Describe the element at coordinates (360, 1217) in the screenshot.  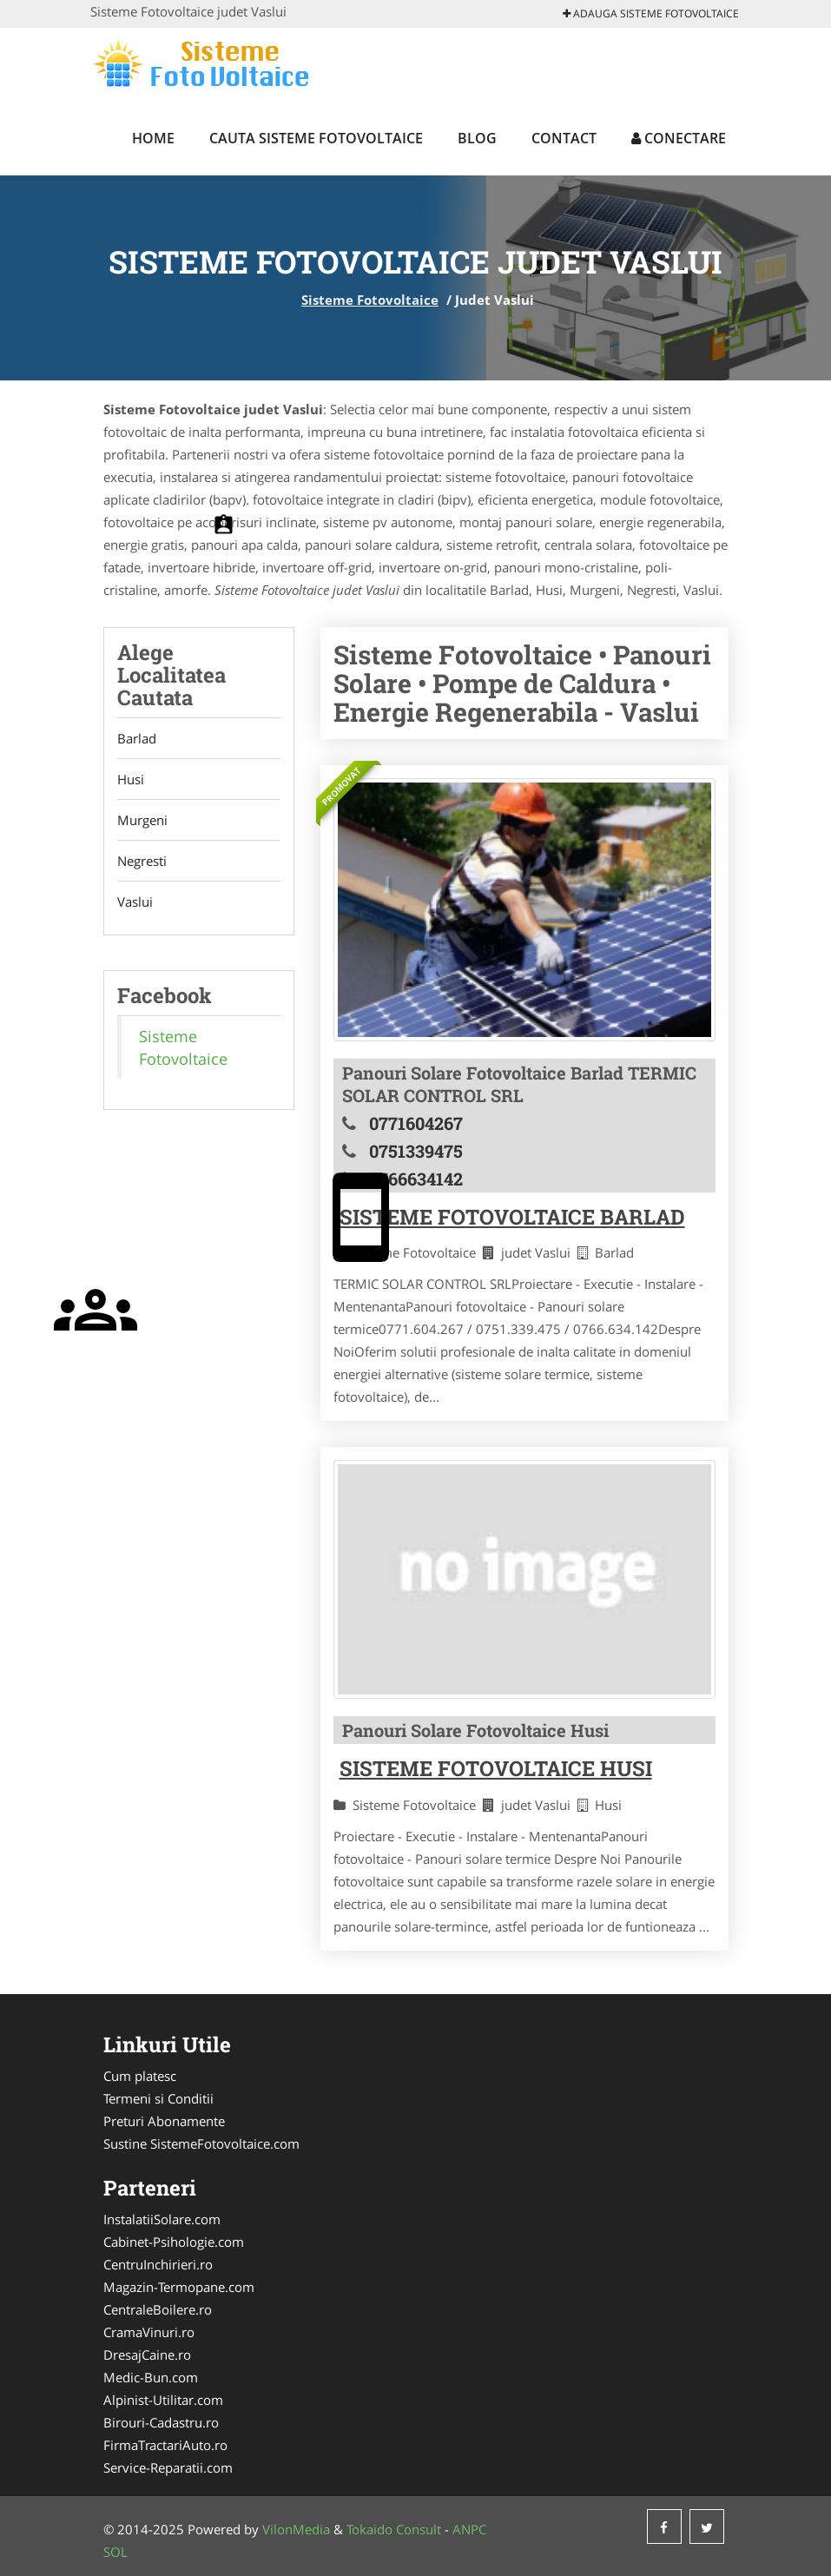
I see `view on mobile device` at that location.